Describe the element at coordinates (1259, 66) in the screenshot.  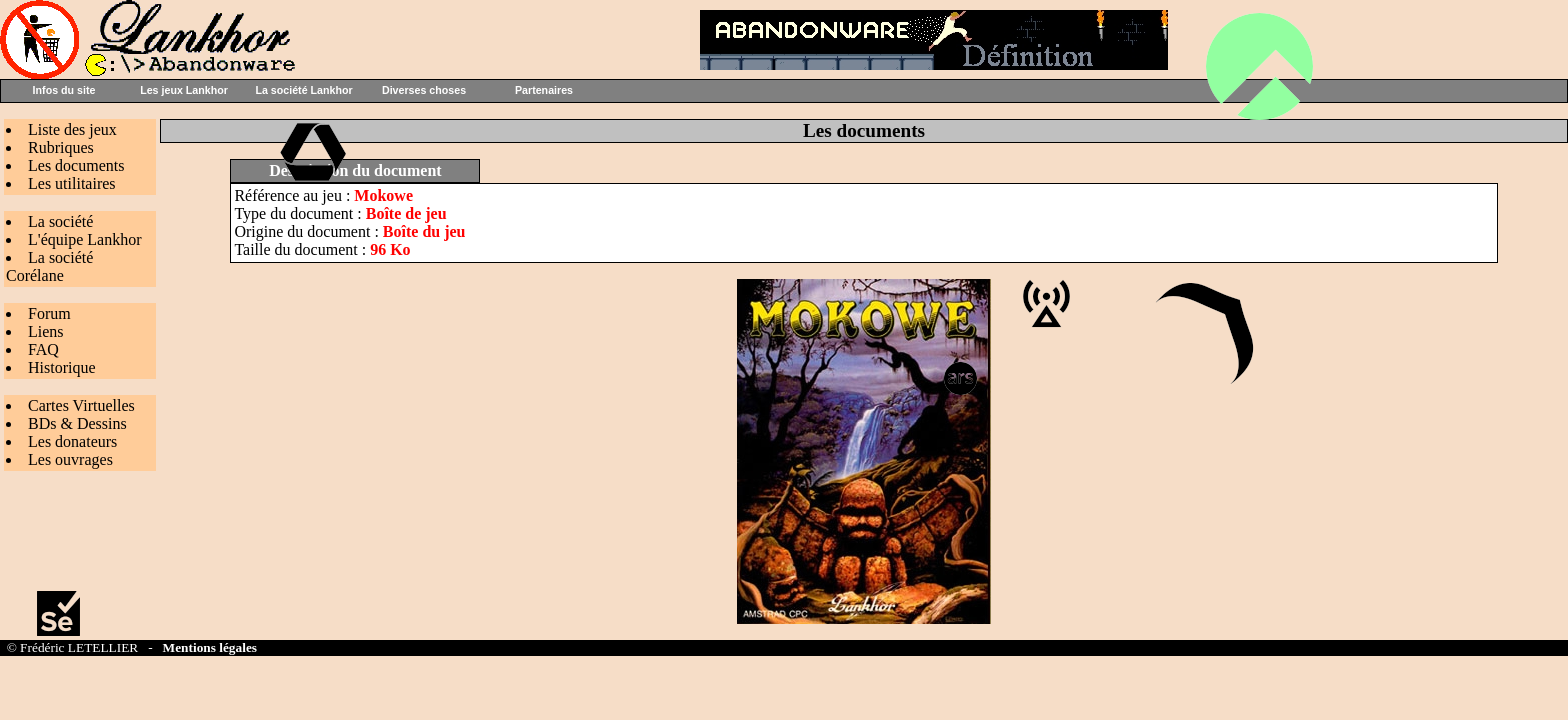
I see `Rocky Linux logo` at that location.